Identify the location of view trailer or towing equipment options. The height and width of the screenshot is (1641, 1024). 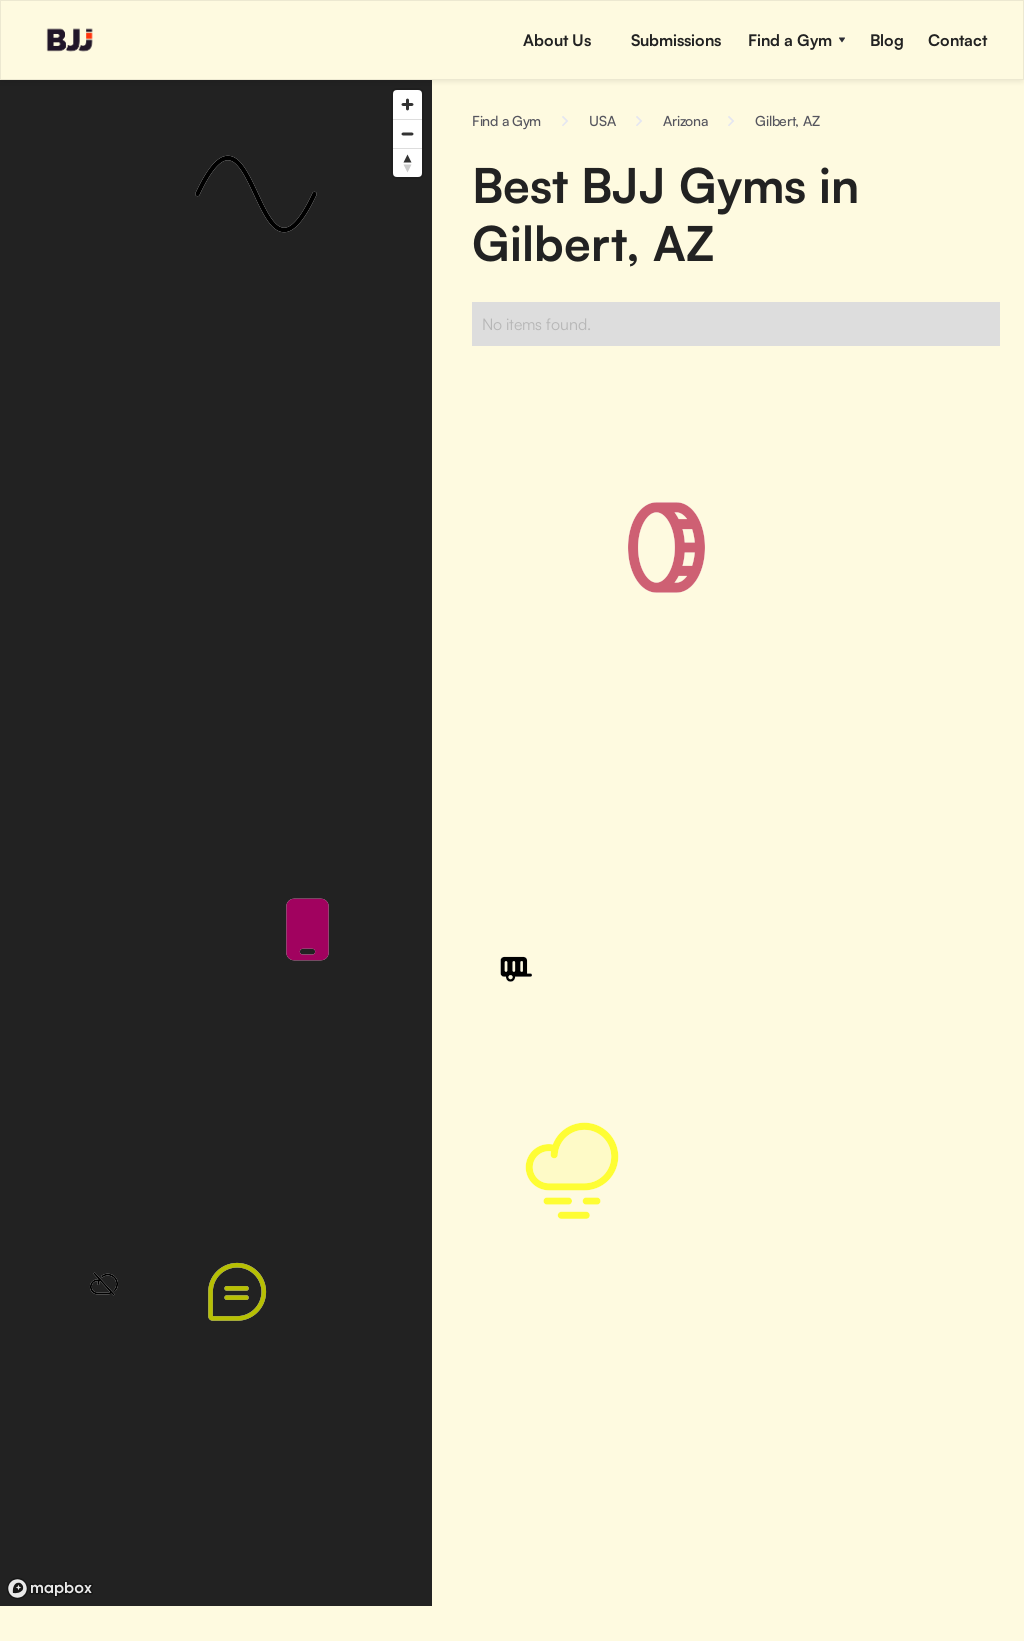
(515, 968).